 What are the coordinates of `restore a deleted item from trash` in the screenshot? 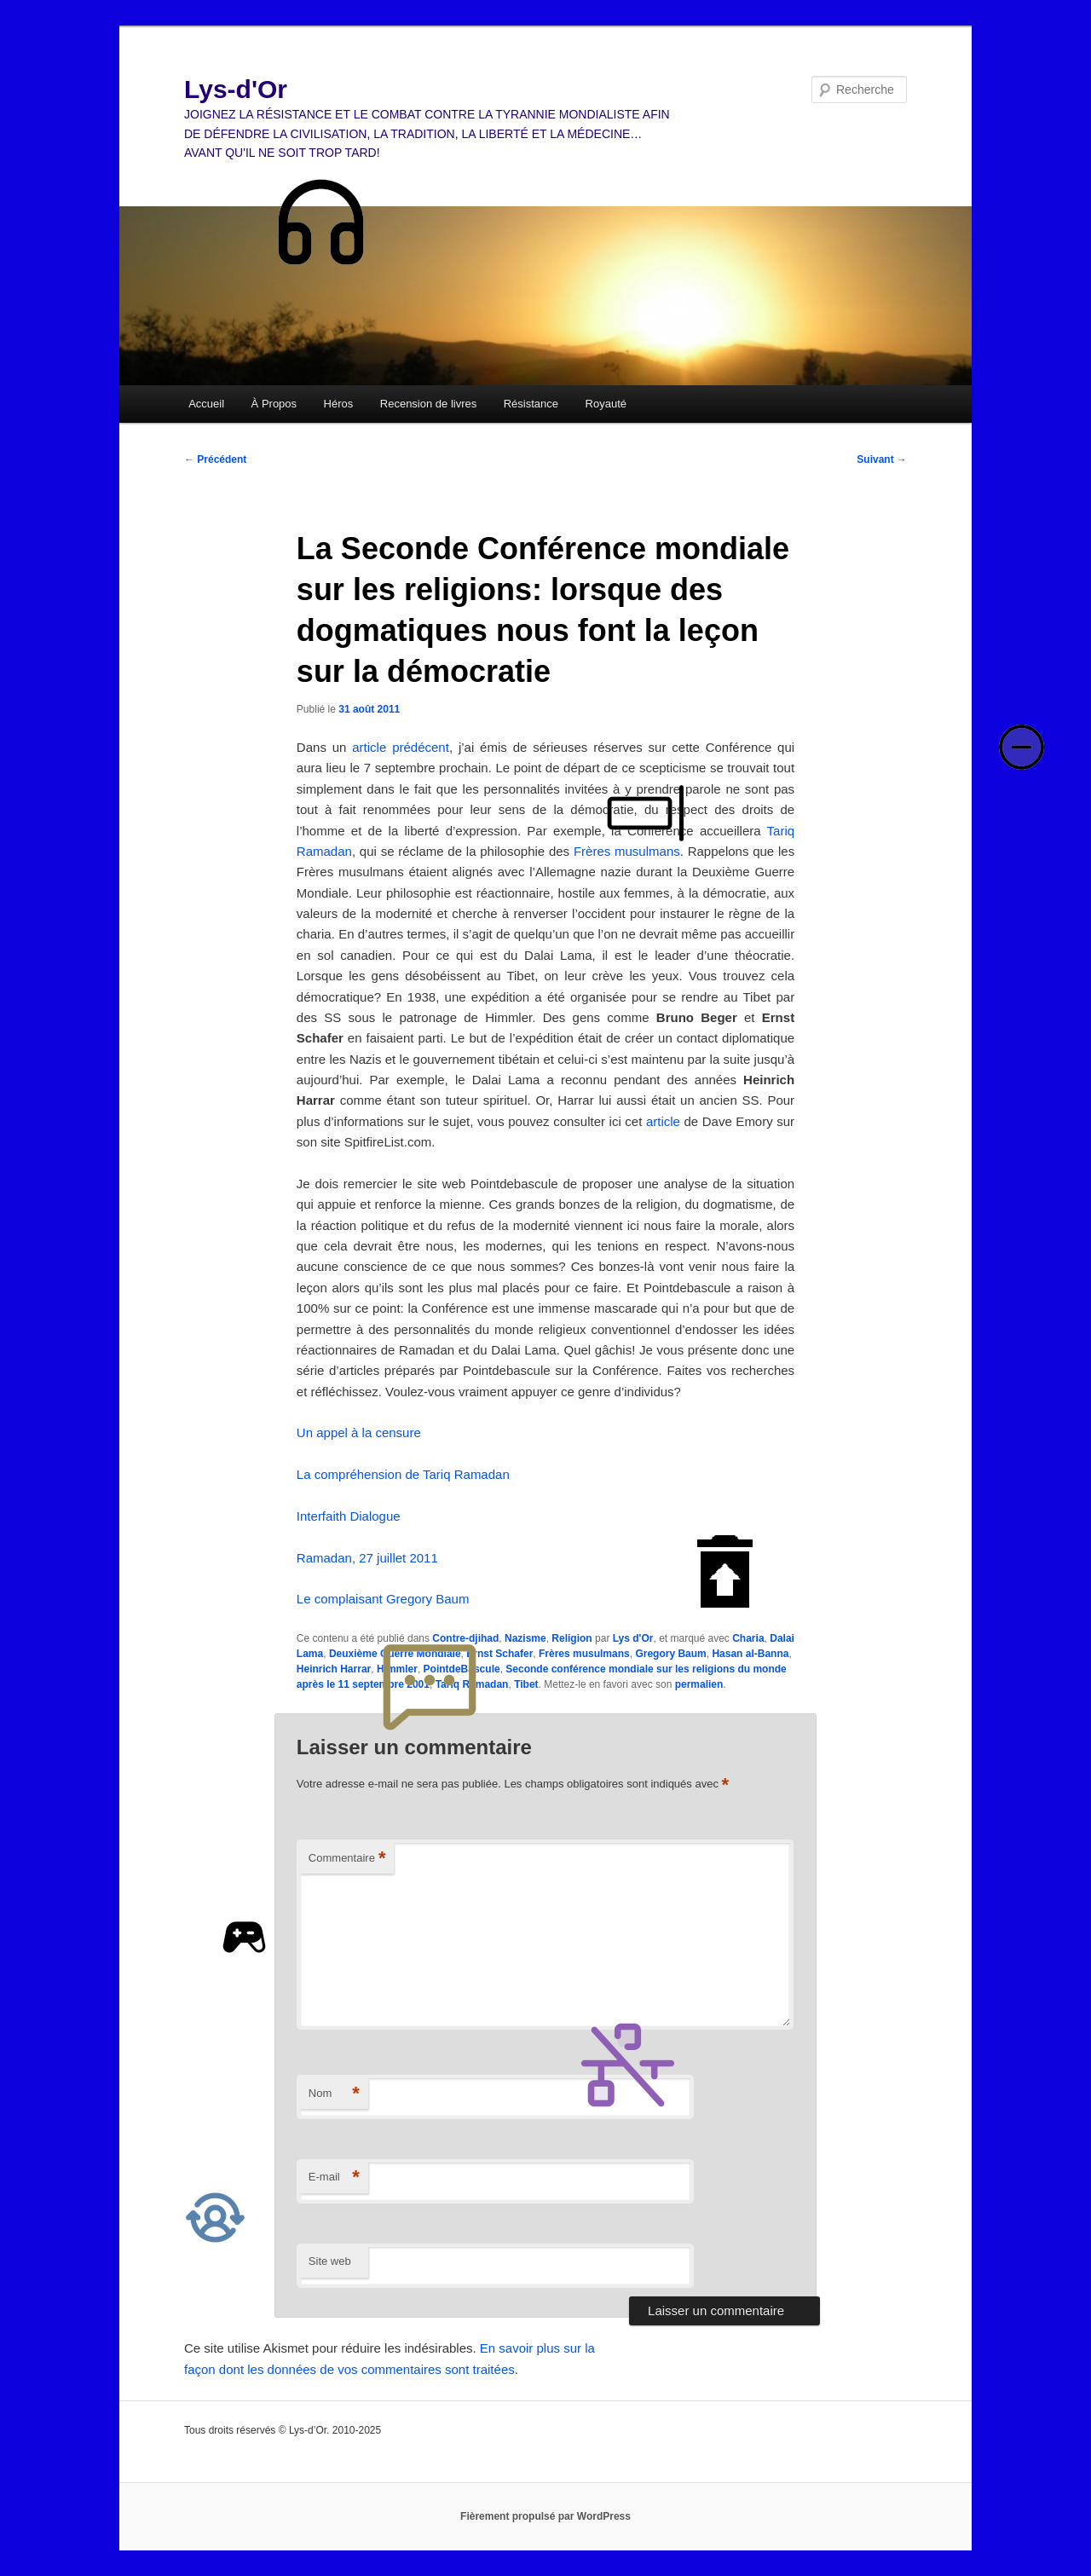 It's located at (724, 1571).